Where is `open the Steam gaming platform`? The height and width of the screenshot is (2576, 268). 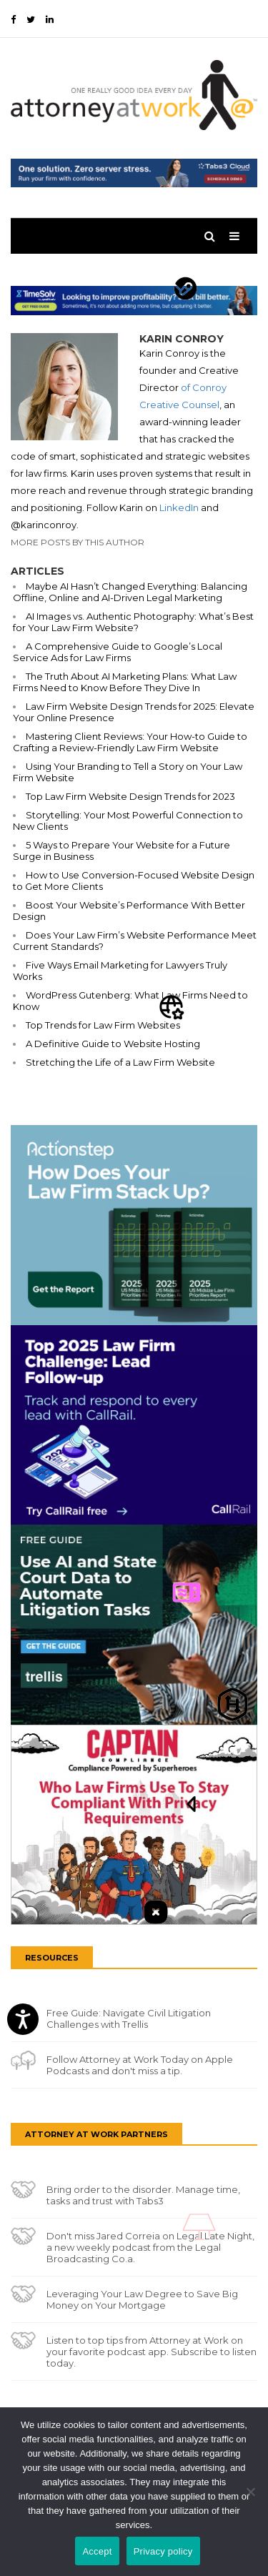
open the Steam gaming platform is located at coordinates (185, 288).